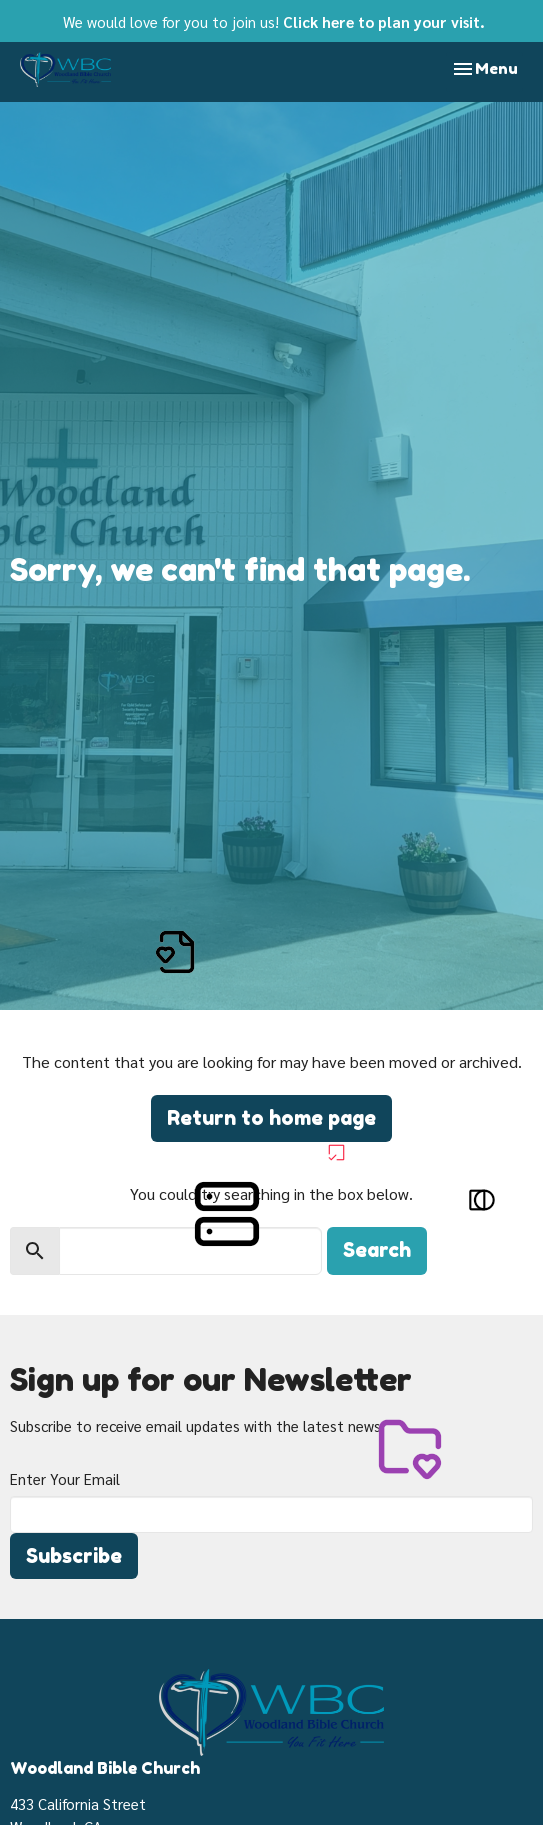  What do you see at coordinates (227, 1214) in the screenshot?
I see `access server settings or management` at bounding box center [227, 1214].